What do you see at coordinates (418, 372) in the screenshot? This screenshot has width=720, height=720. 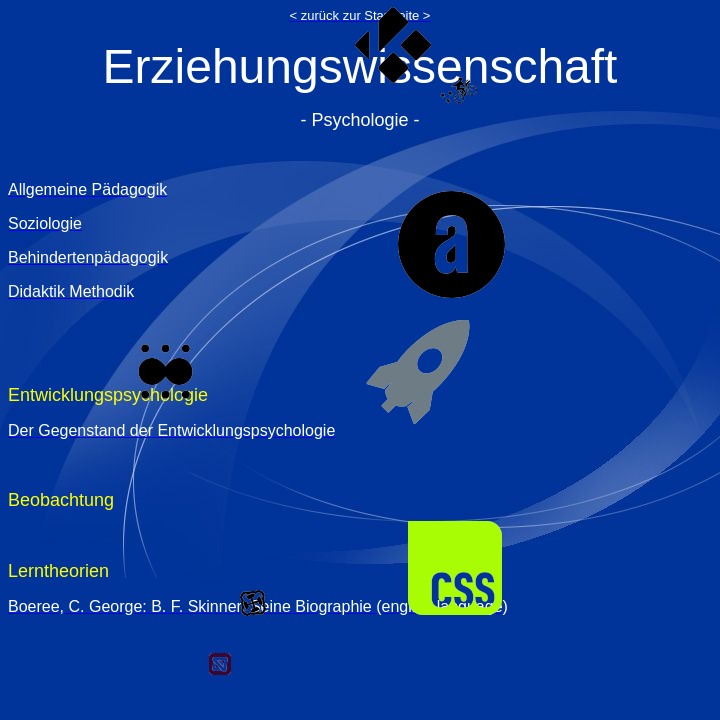 I see `Rocket.Chat messaging platform logo` at bounding box center [418, 372].